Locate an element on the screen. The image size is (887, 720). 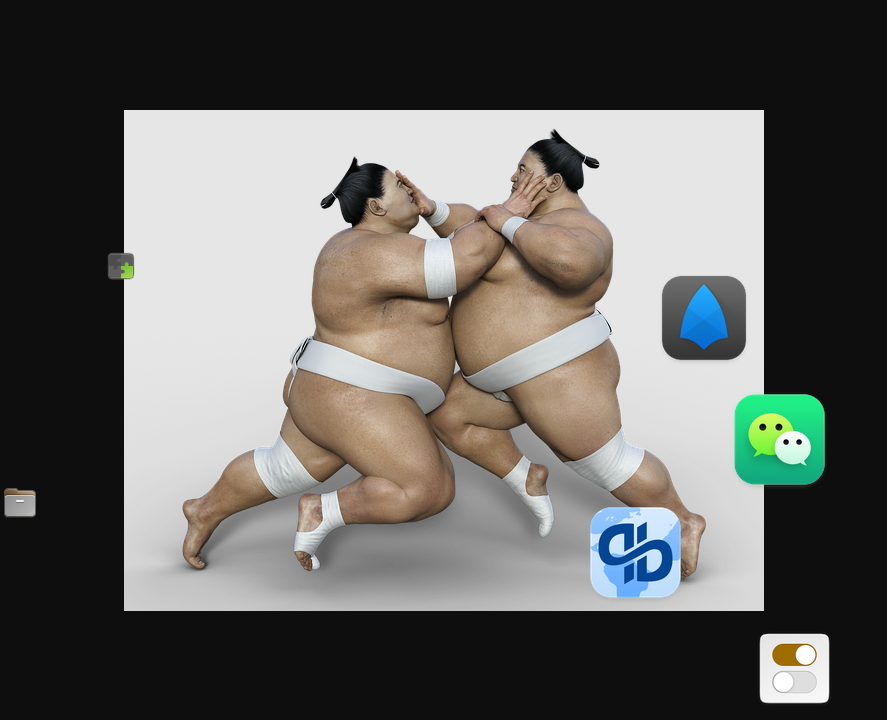
open gnome extensions manager is located at coordinates (121, 266).